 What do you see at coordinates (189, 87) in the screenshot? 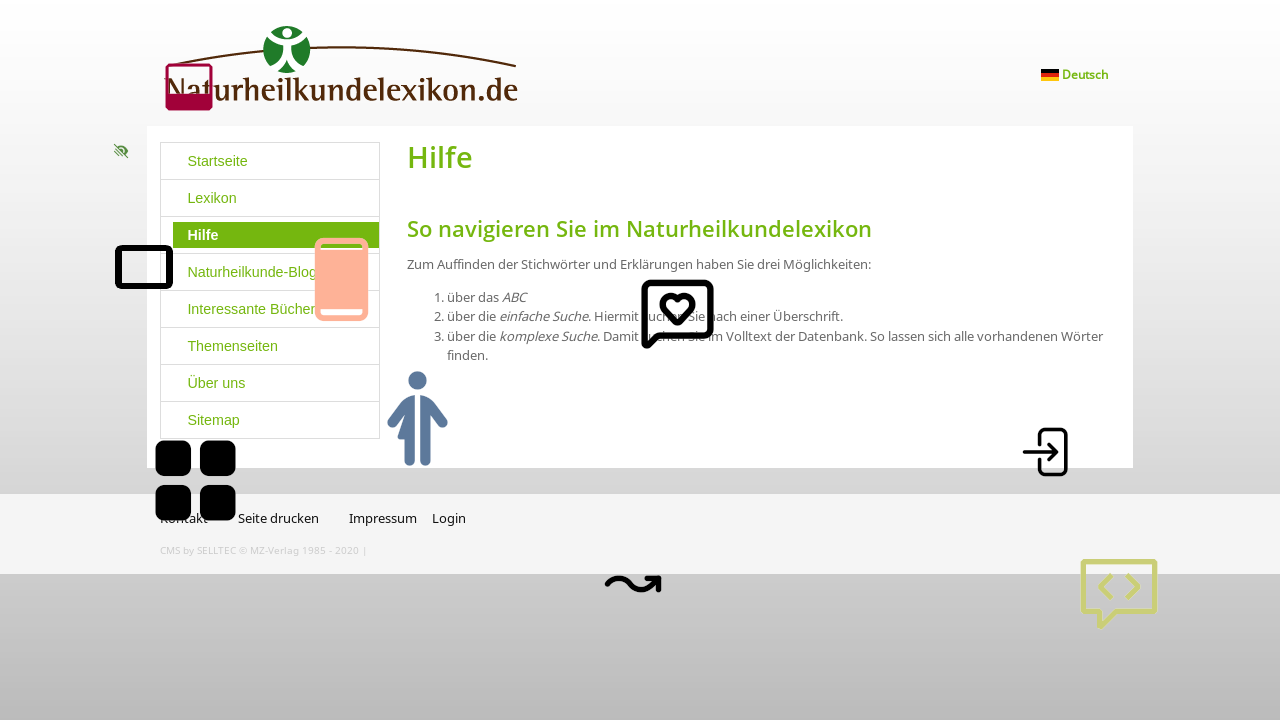
I see `toggle bottom panel visibility` at bounding box center [189, 87].